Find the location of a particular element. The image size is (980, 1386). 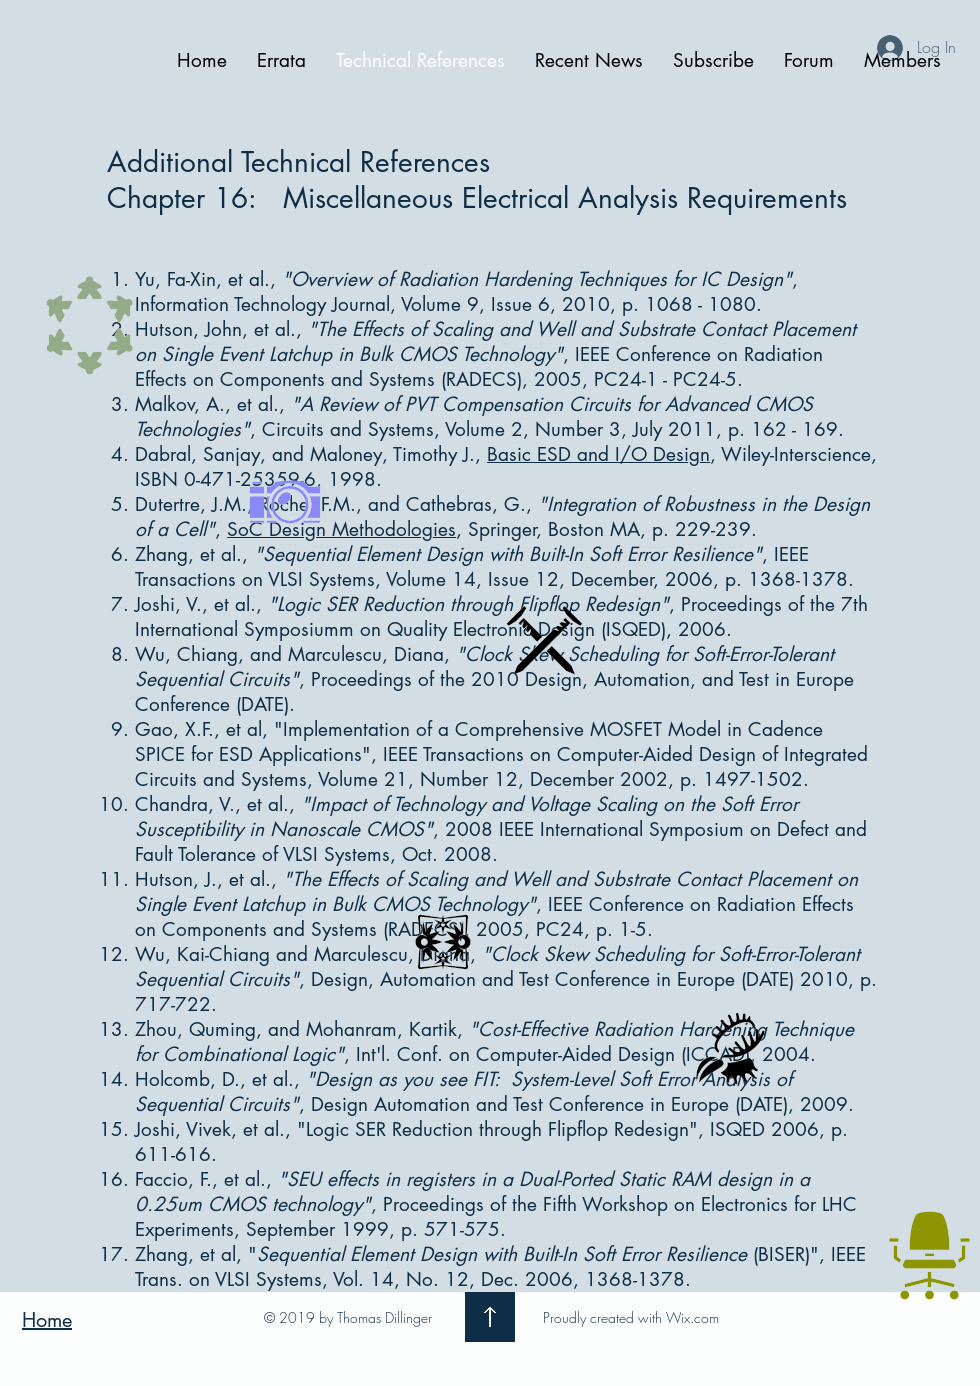

crafting or construction materials in a game inventory is located at coordinates (544, 639).